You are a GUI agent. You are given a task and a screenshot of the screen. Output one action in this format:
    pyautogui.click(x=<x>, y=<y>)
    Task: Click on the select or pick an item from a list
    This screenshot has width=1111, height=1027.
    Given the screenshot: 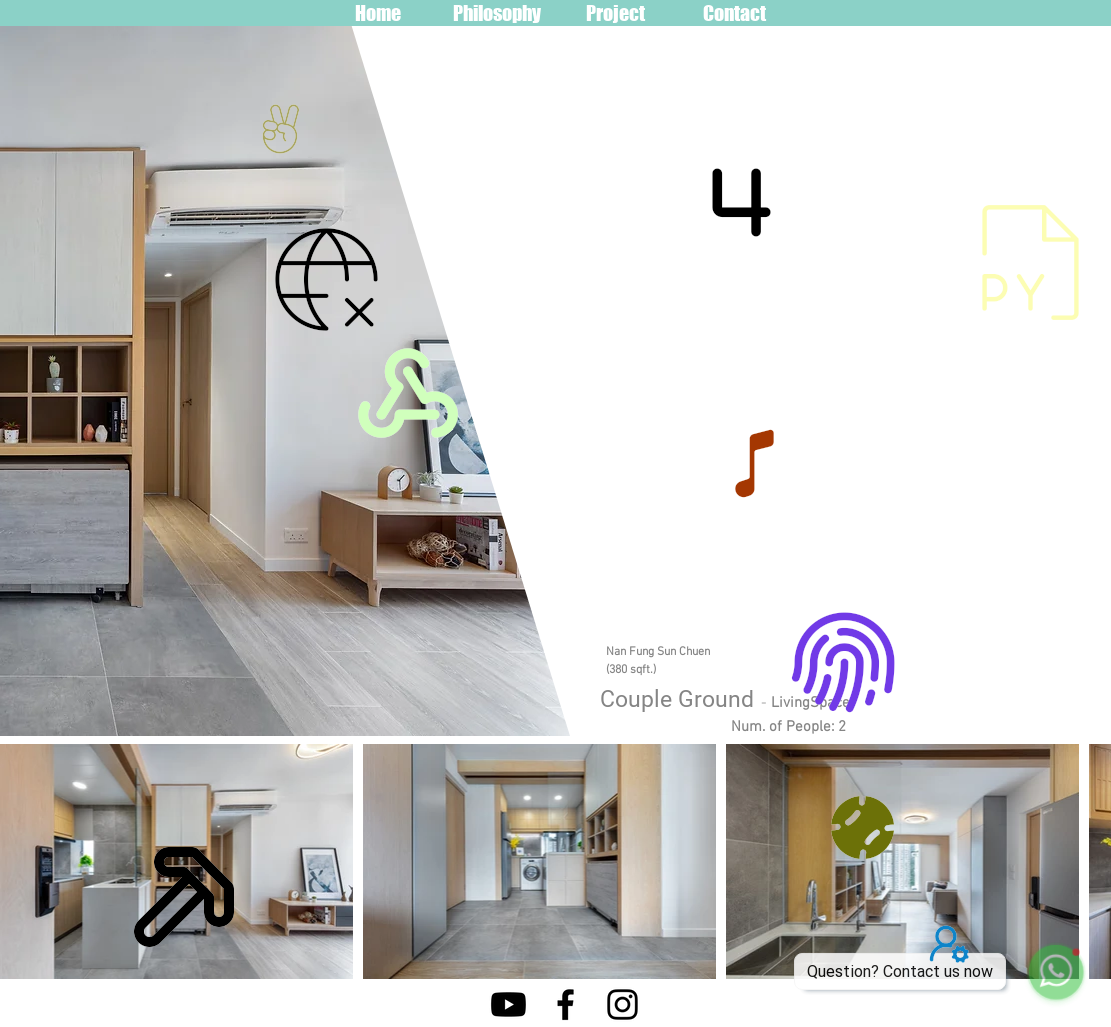 What is the action you would take?
    pyautogui.click(x=184, y=897)
    